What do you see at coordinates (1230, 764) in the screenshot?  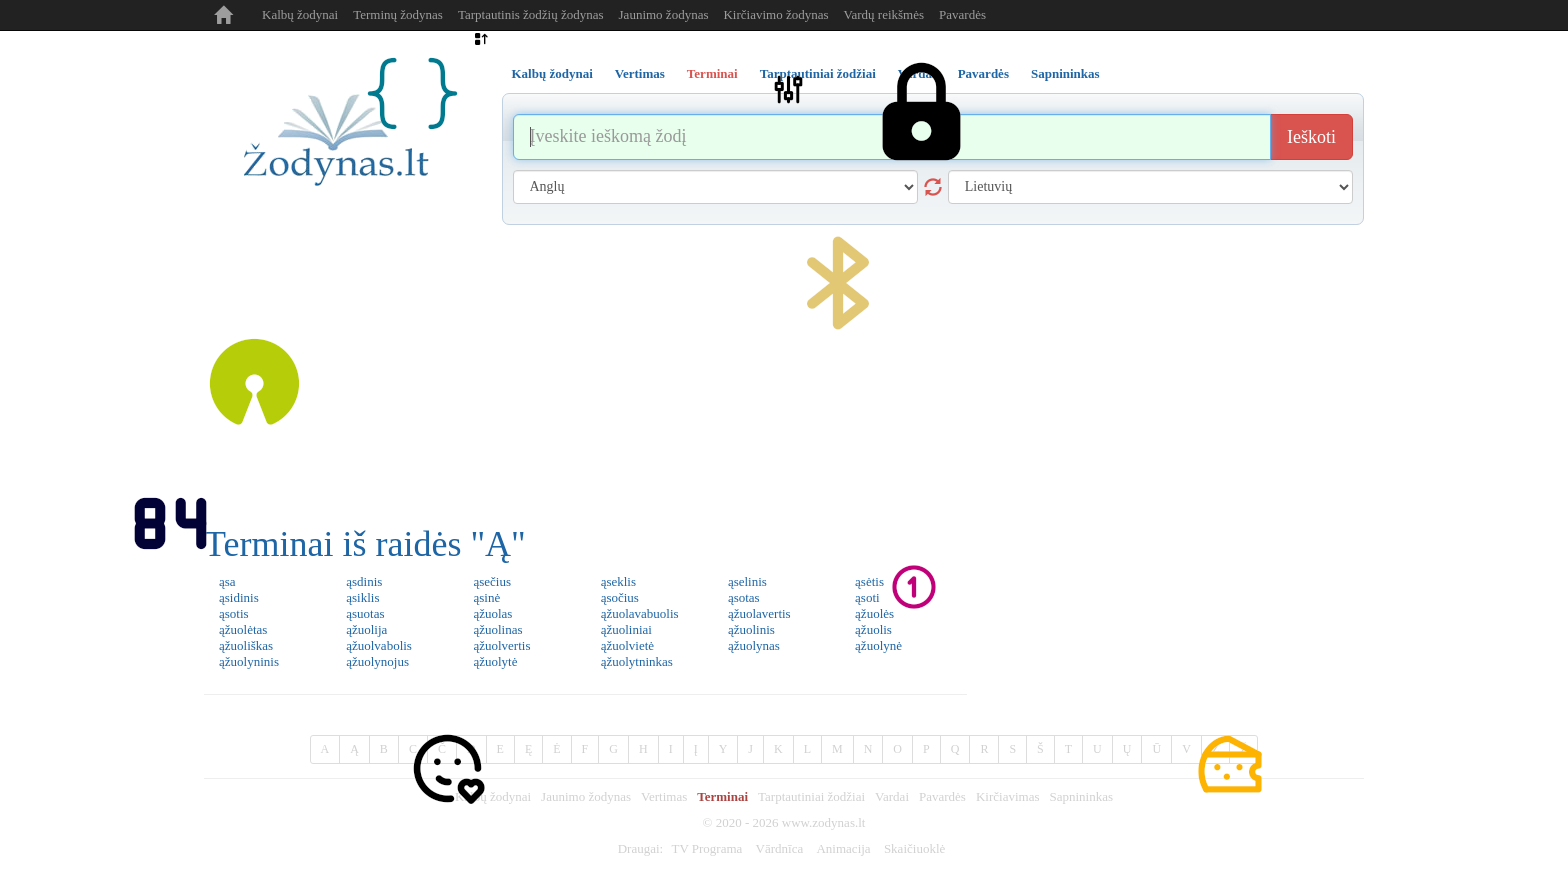 I see `browse dairy or cheese products` at bounding box center [1230, 764].